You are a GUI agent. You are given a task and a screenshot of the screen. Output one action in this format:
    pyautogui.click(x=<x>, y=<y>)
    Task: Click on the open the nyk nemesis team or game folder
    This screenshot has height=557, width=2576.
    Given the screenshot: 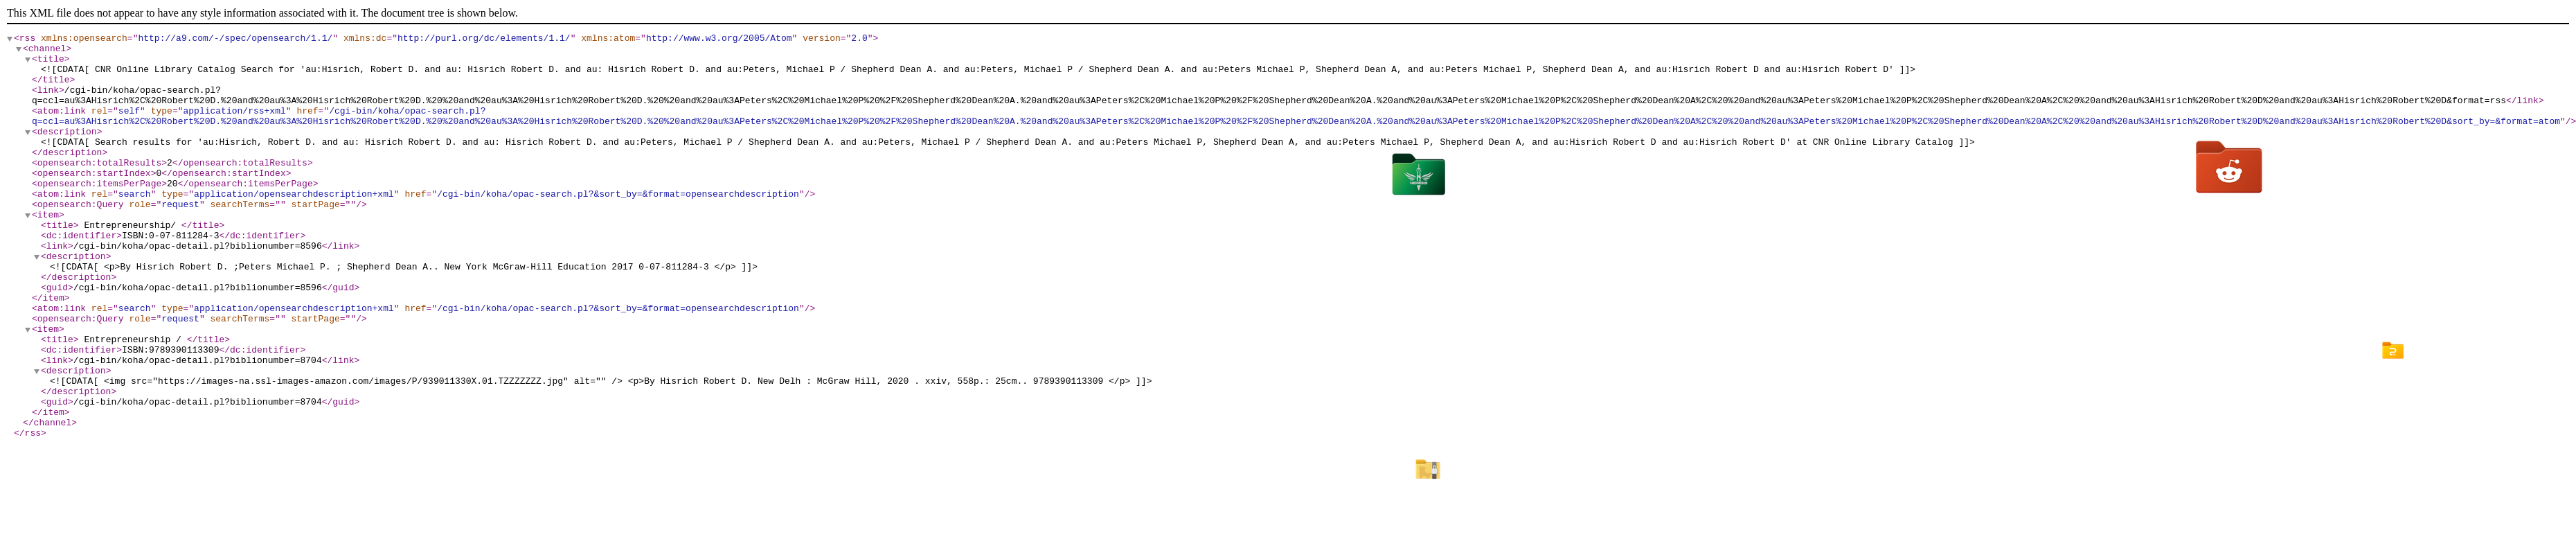 What is the action you would take?
    pyautogui.click(x=1418, y=175)
    